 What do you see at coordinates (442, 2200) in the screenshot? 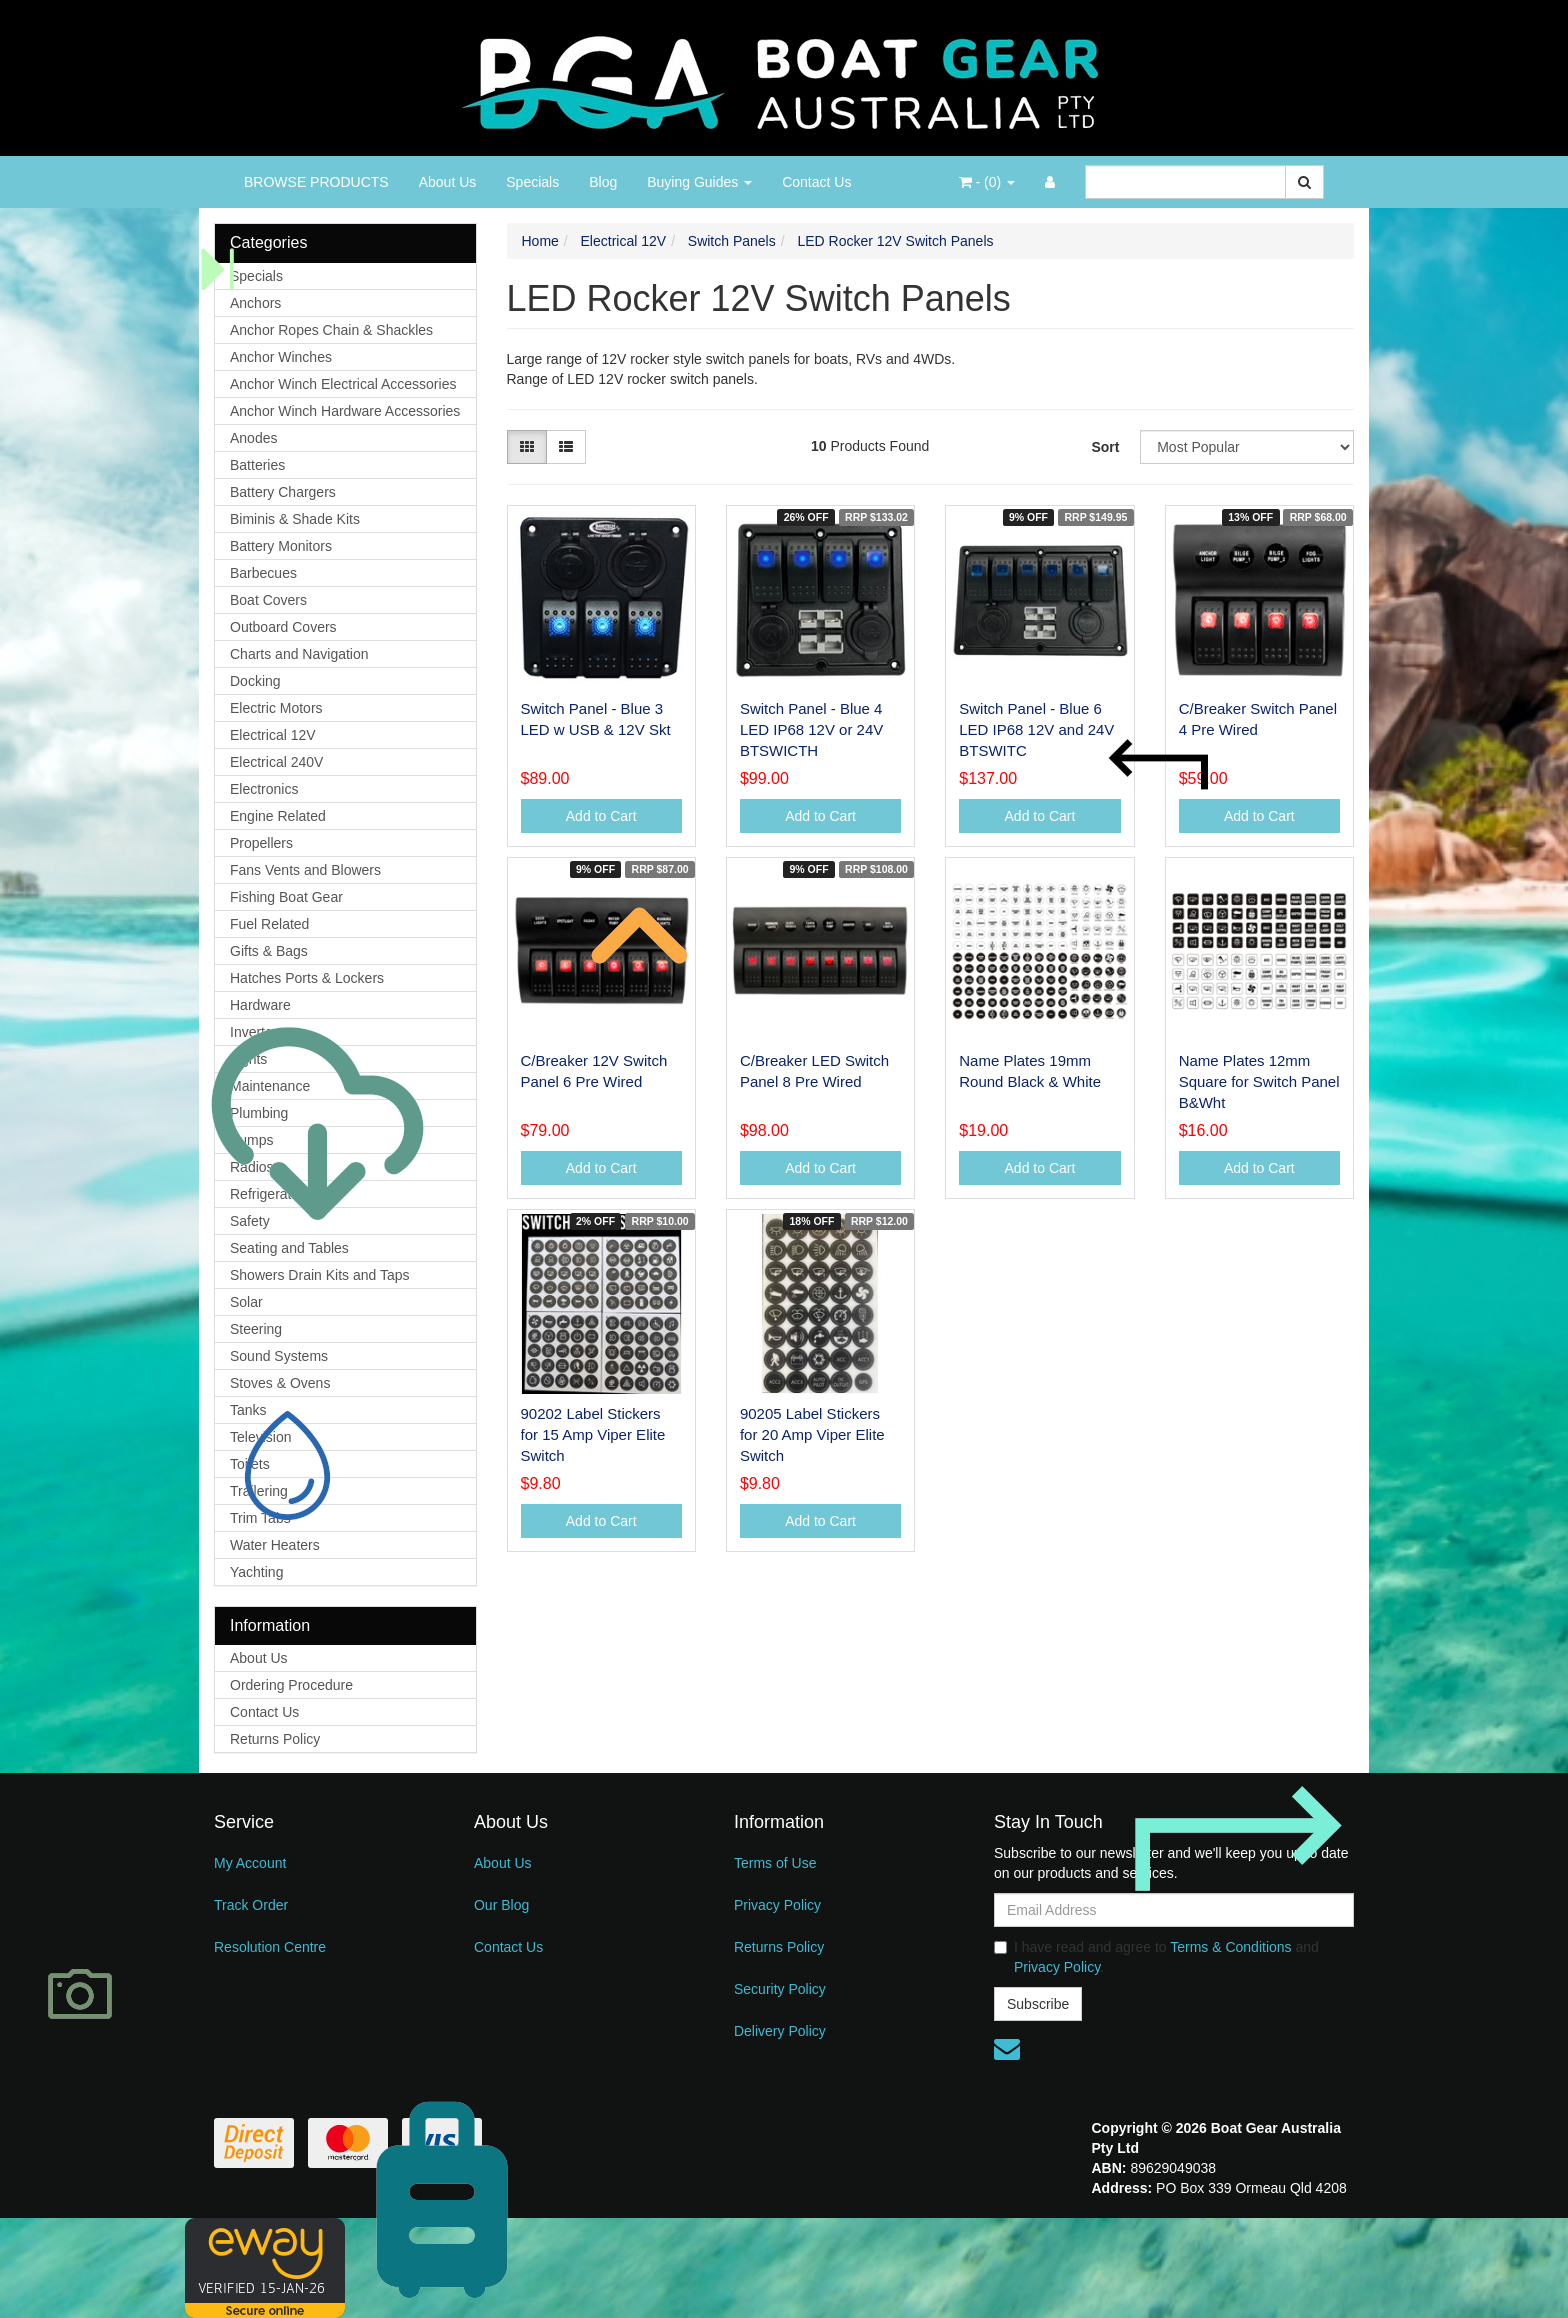
I see `access travel or trip planning features` at bounding box center [442, 2200].